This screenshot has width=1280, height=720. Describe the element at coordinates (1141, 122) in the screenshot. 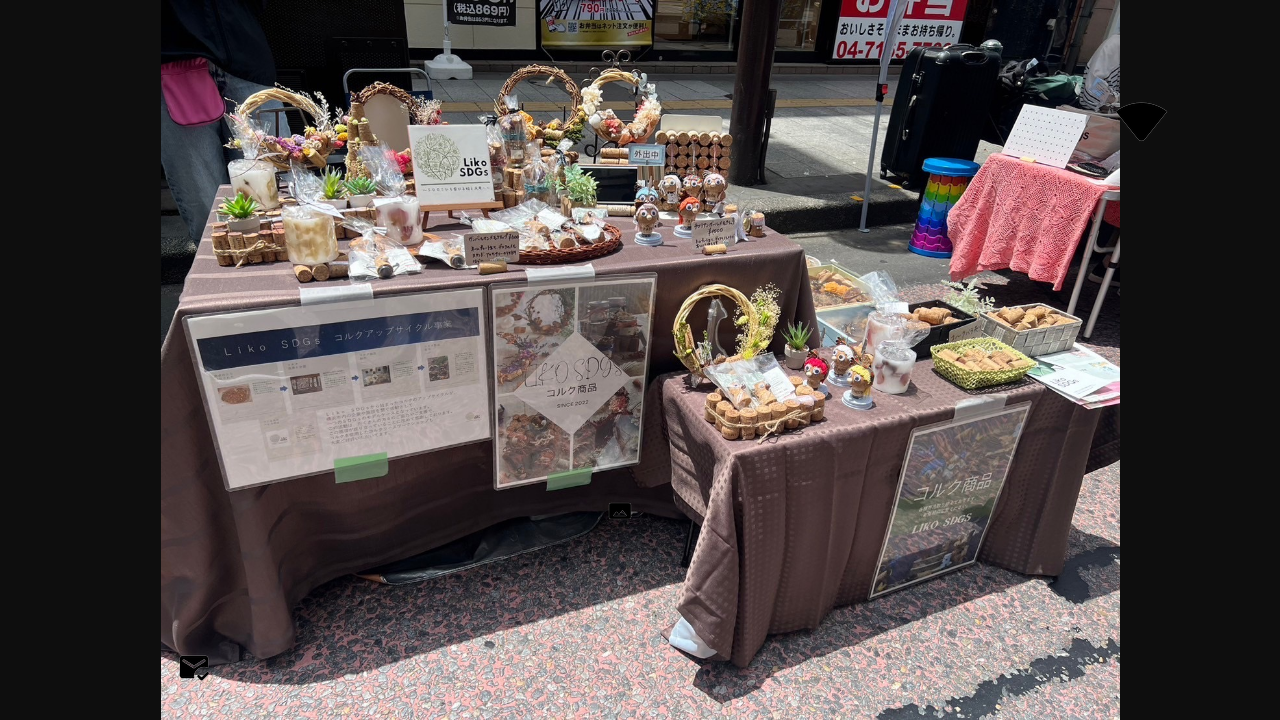

I see `indicates full wifi signal strength` at that location.